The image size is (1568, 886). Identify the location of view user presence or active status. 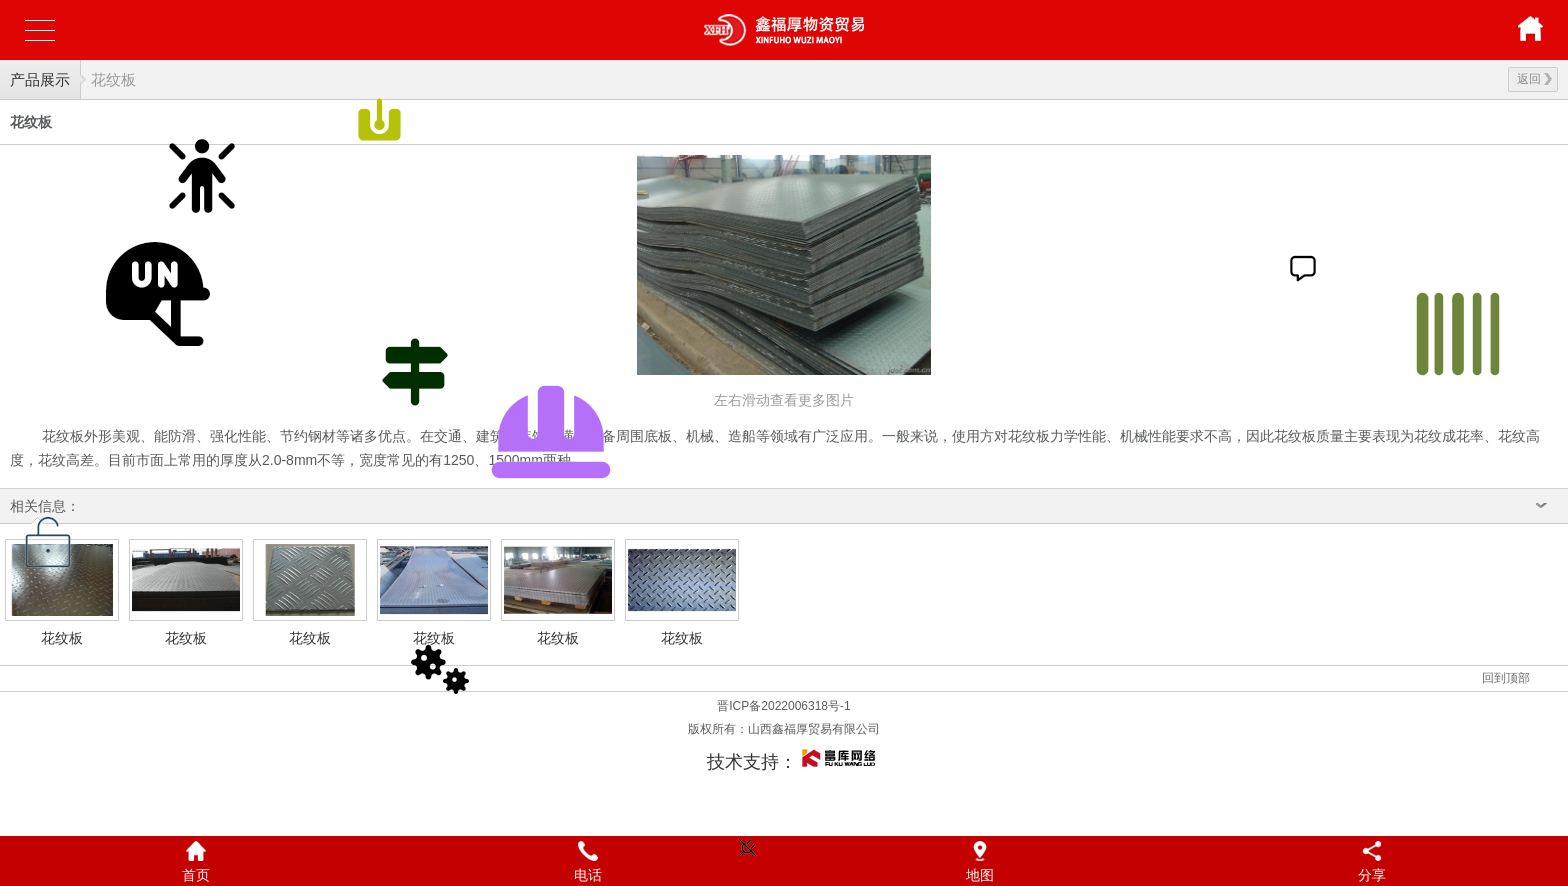
(202, 176).